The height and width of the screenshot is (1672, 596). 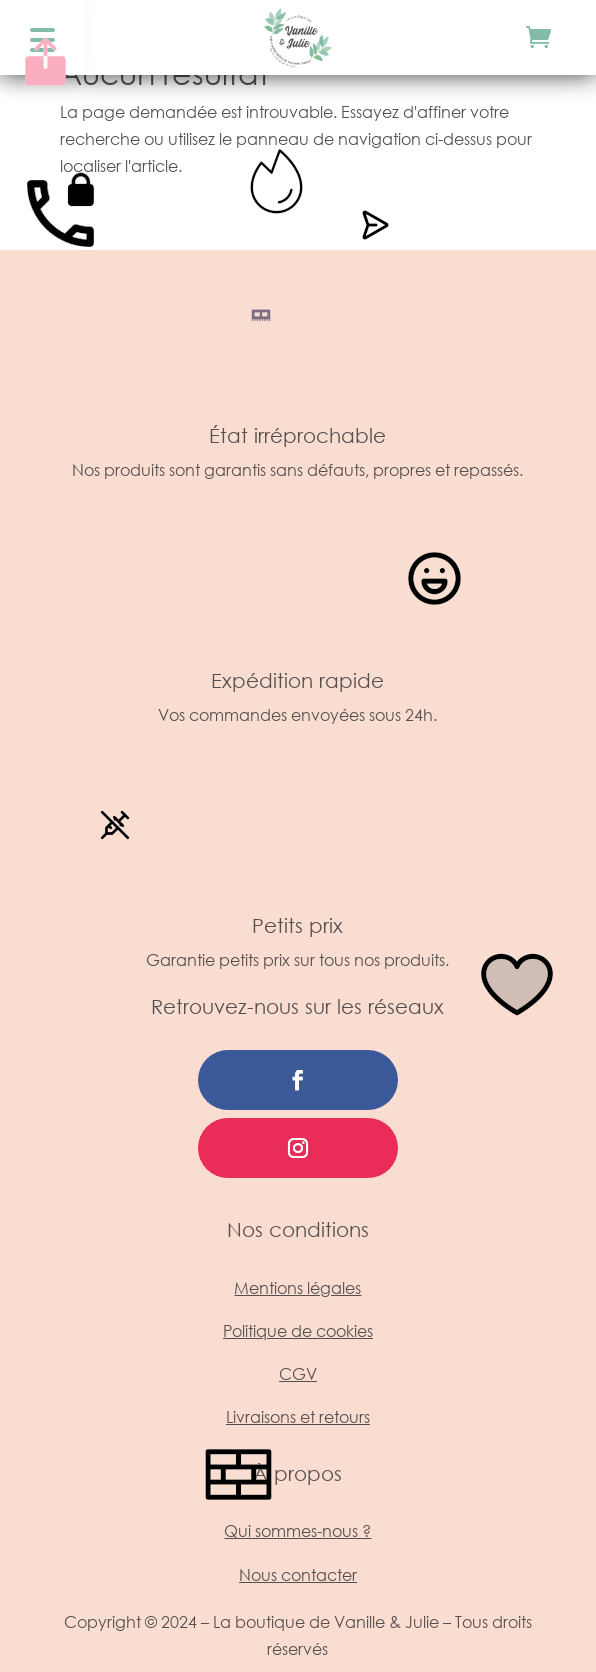 What do you see at coordinates (60, 213) in the screenshot?
I see `phone is locked or secured` at bounding box center [60, 213].